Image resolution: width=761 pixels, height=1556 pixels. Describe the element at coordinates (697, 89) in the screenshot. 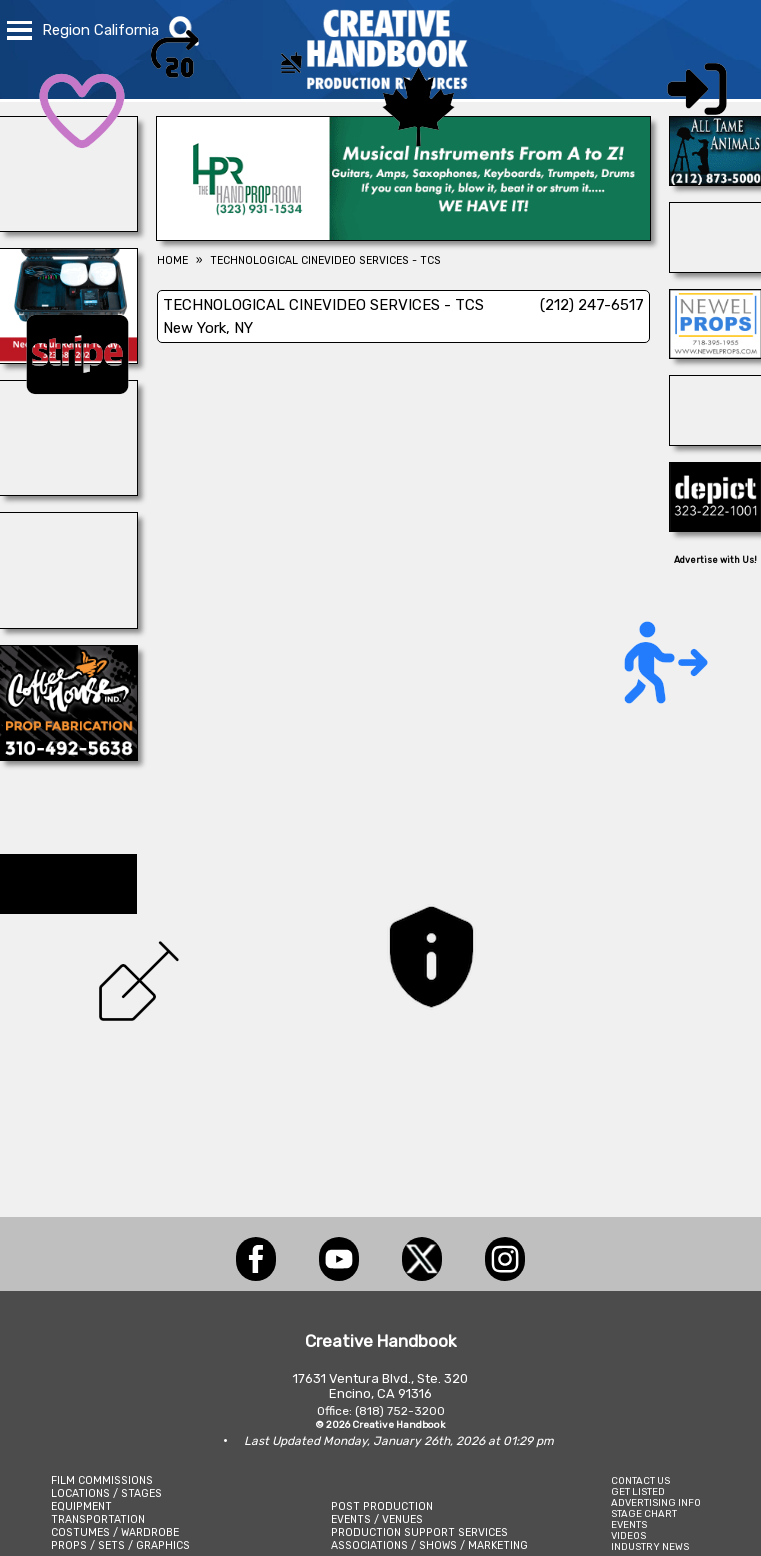

I see `sign in to your account` at that location.